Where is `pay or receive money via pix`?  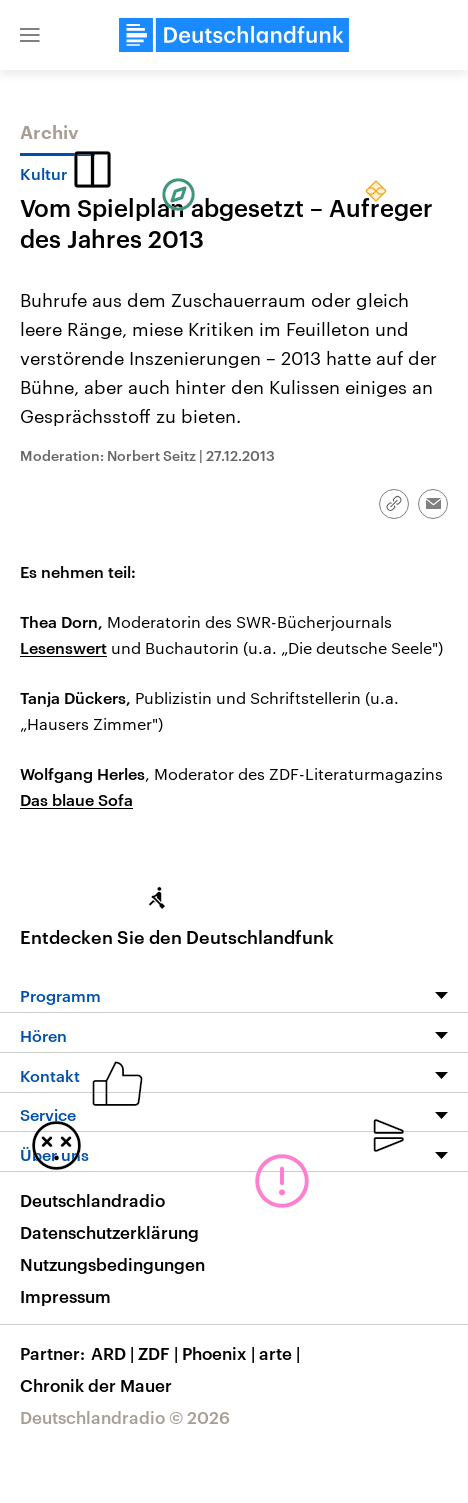 pay or receive money via pix is located at coordinates (376, 191).